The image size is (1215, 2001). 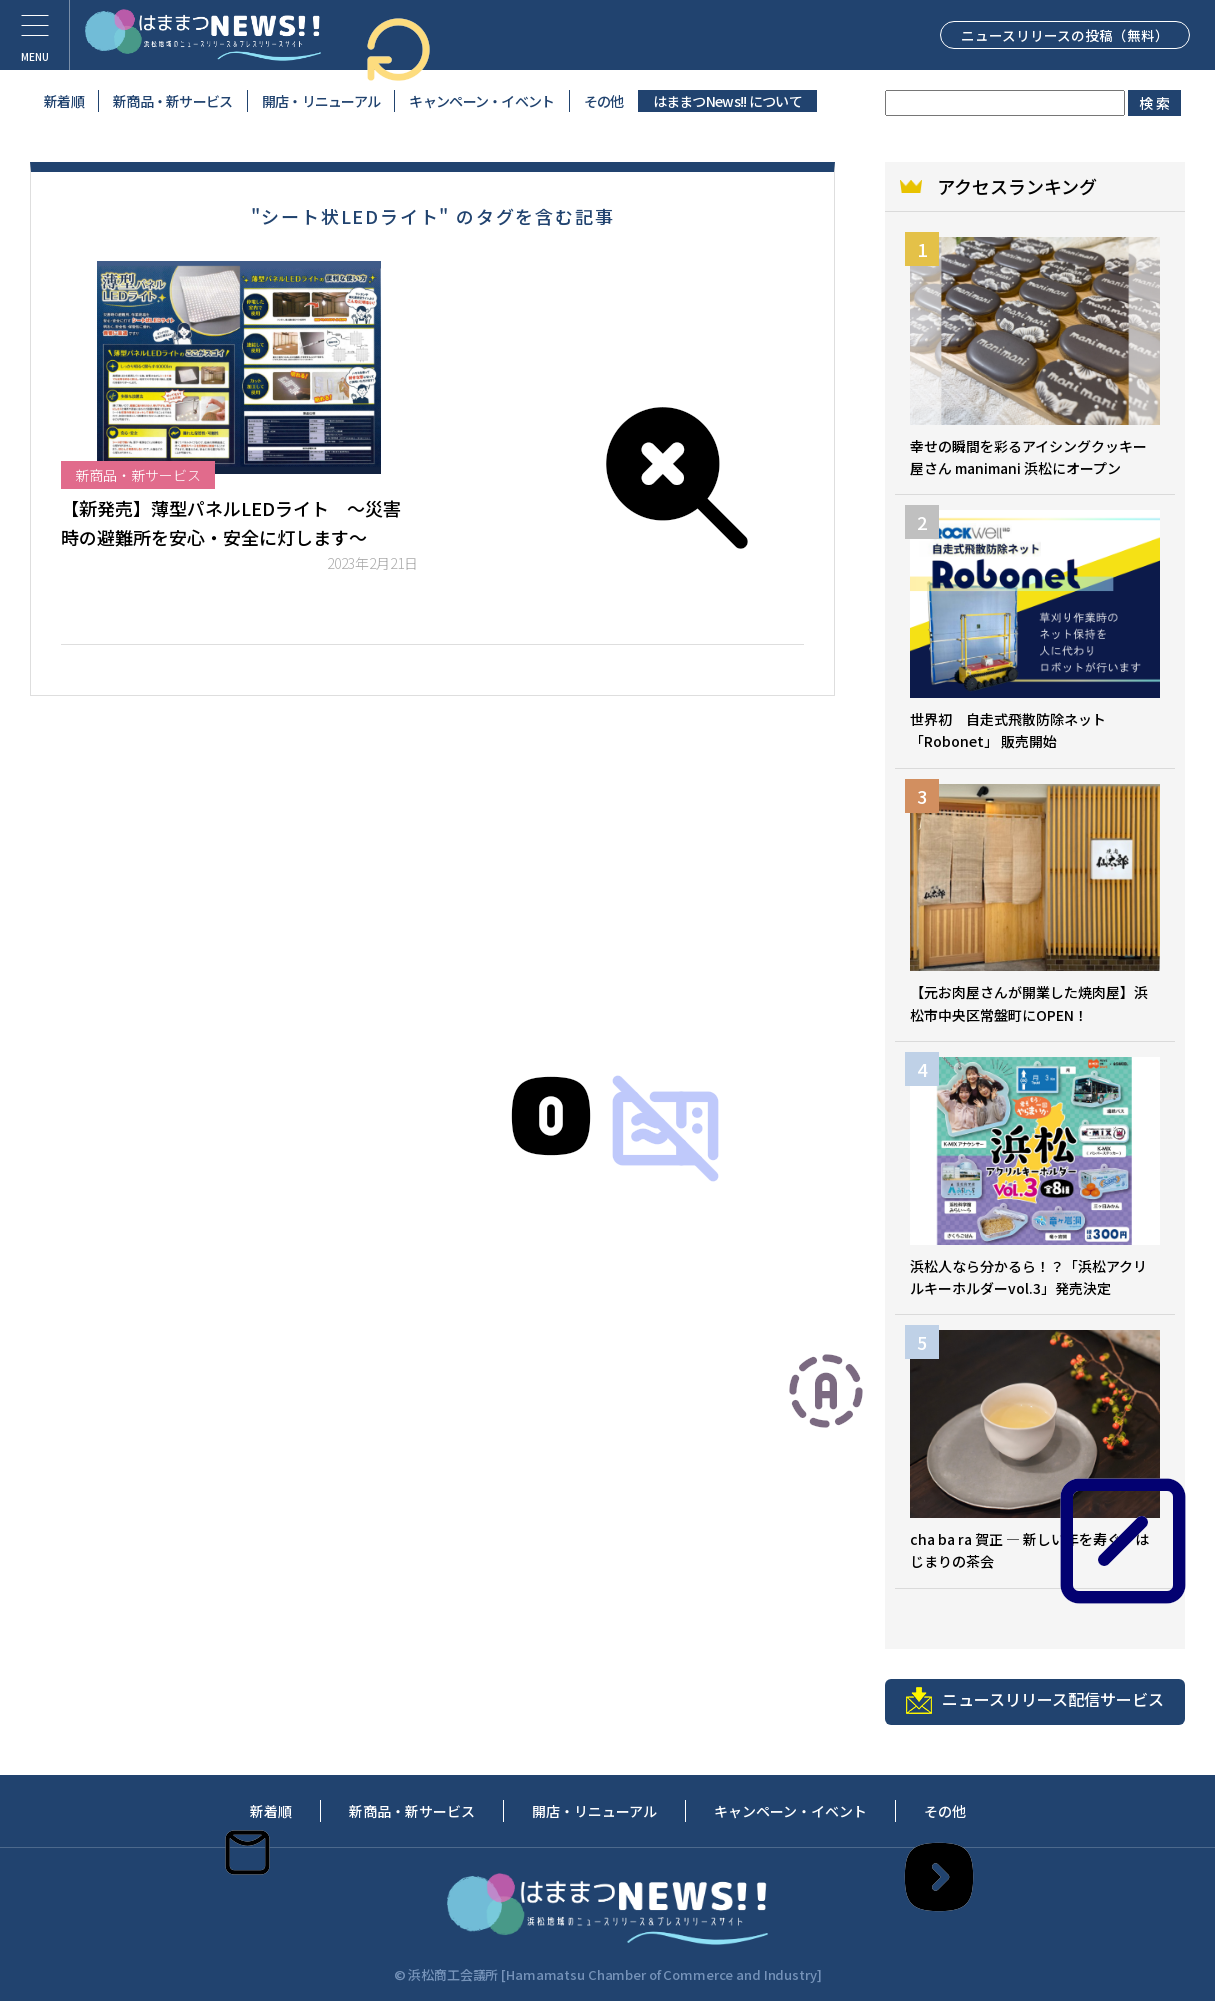 What do you see at coordinates (398, 49) in the screenshot?
I see `rotate image or content clockwise` at bounding box center [398, 49].